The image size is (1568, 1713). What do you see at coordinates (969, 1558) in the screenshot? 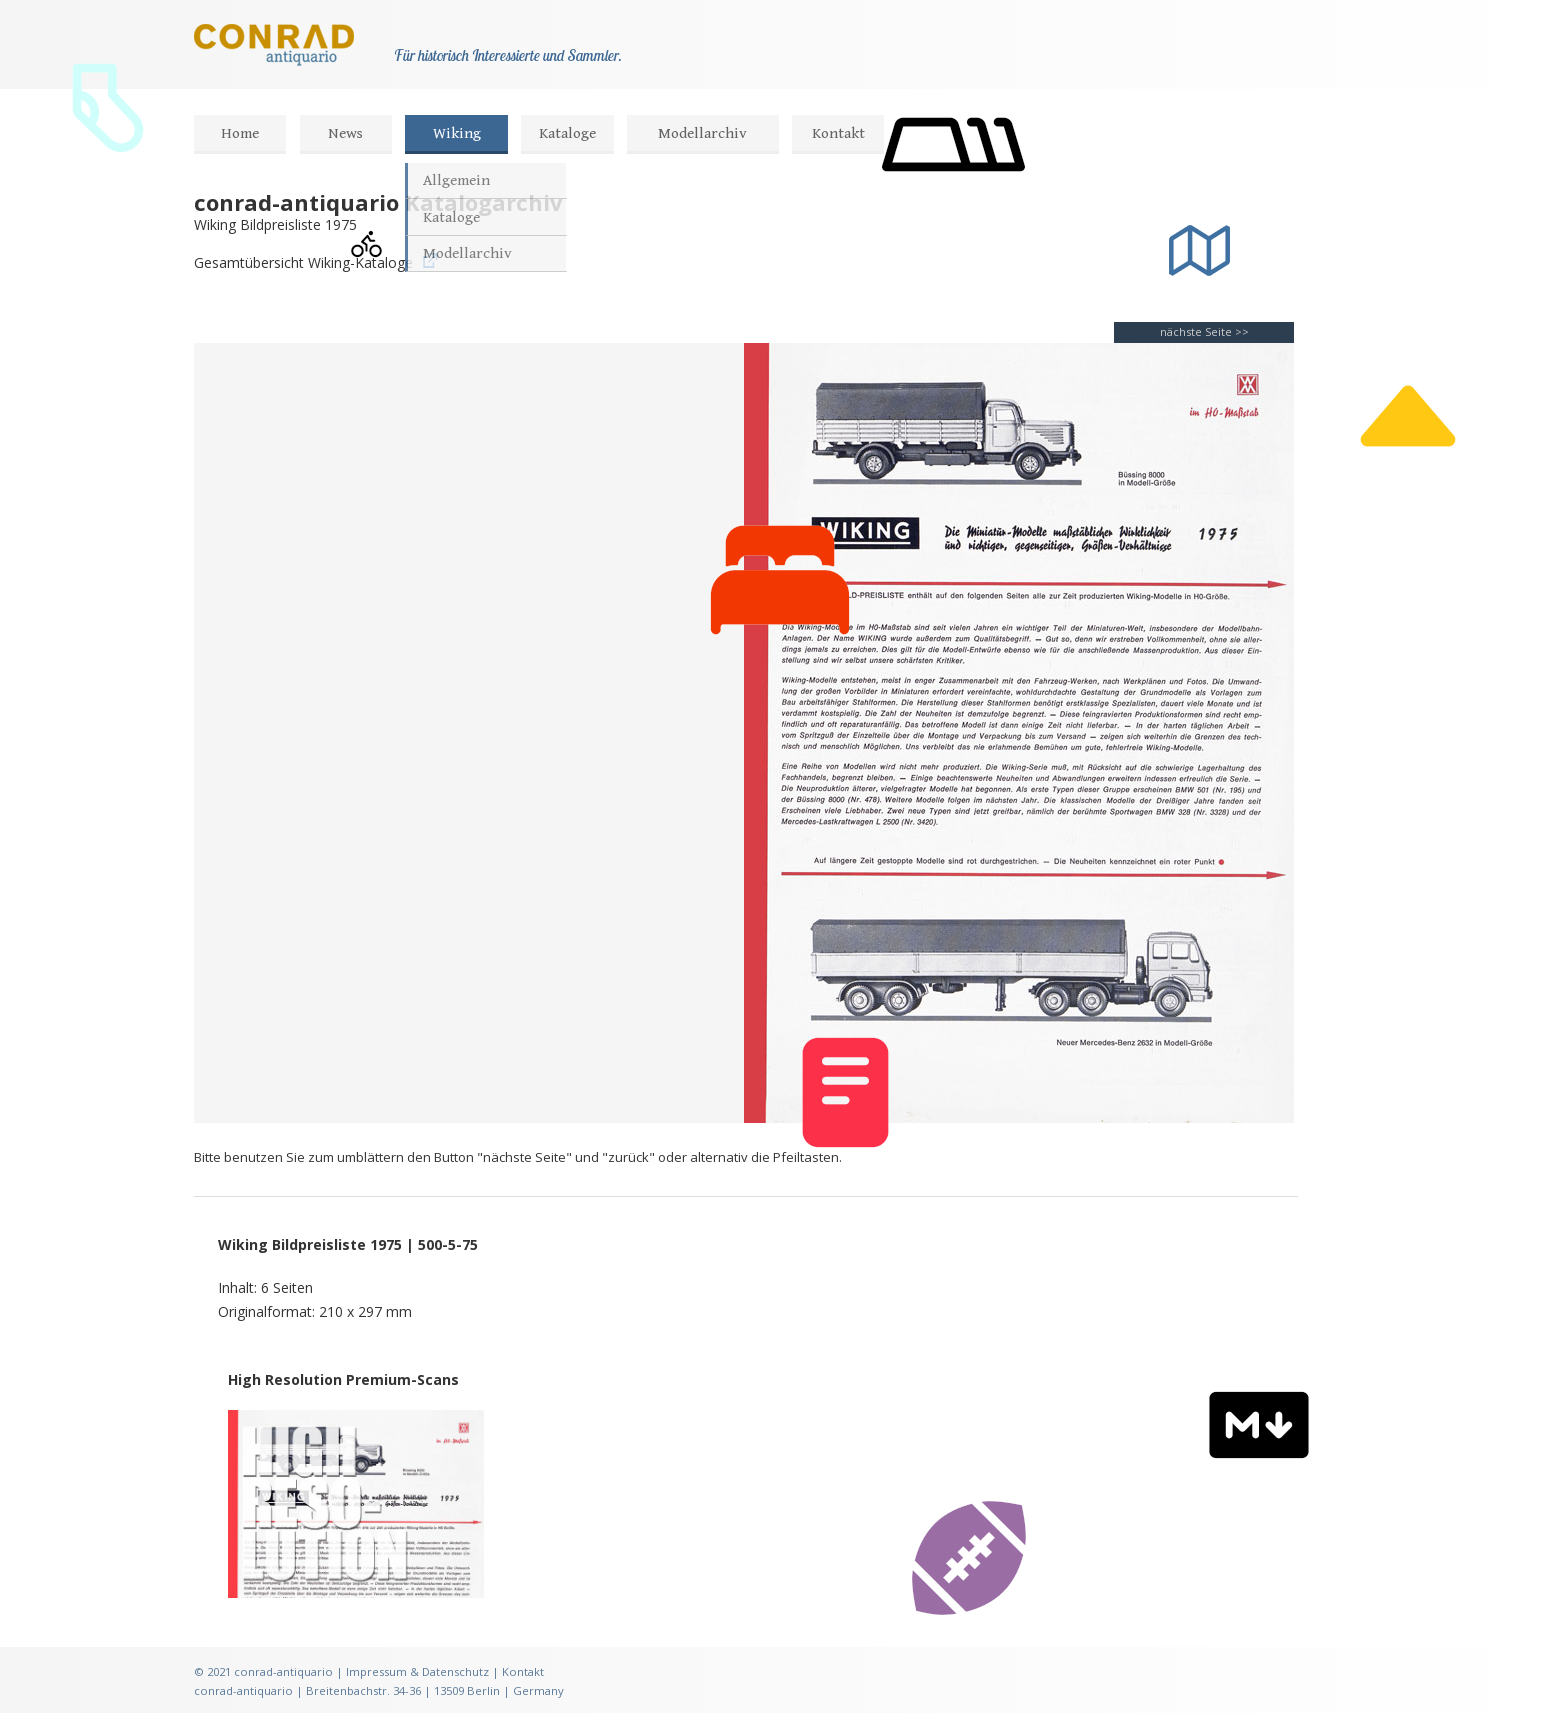
I see `view american football scores or content` at bounding box center [969, 1558].